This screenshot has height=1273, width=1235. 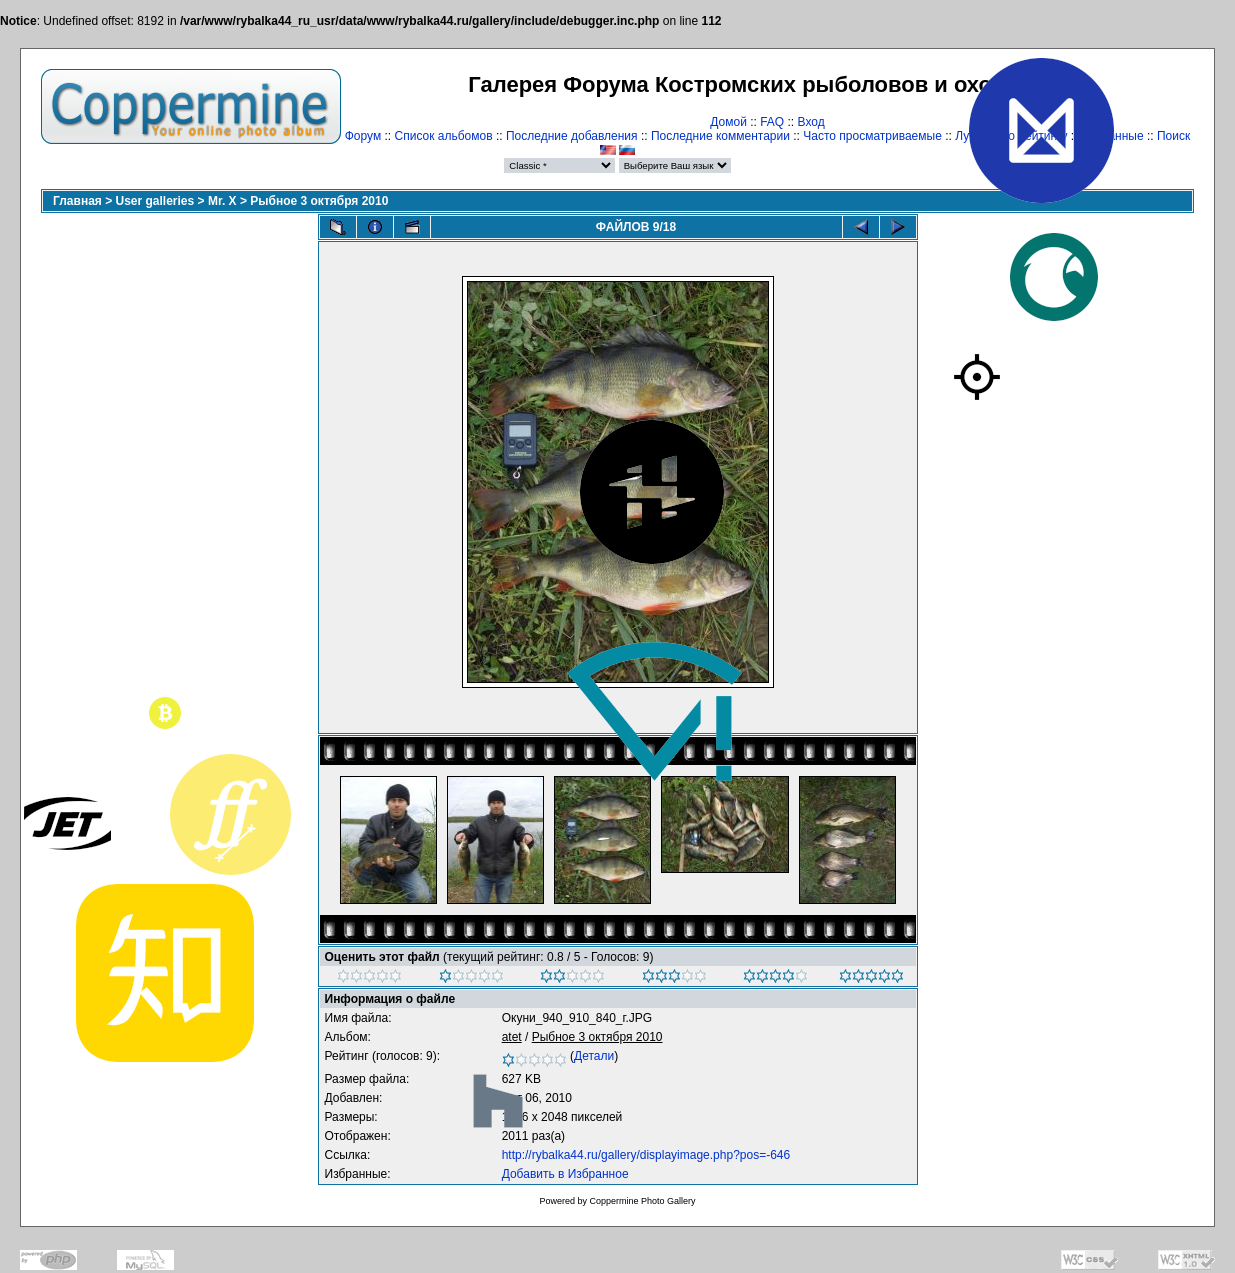 I want to click on eagle app logo, so click(x=1054, y=277).